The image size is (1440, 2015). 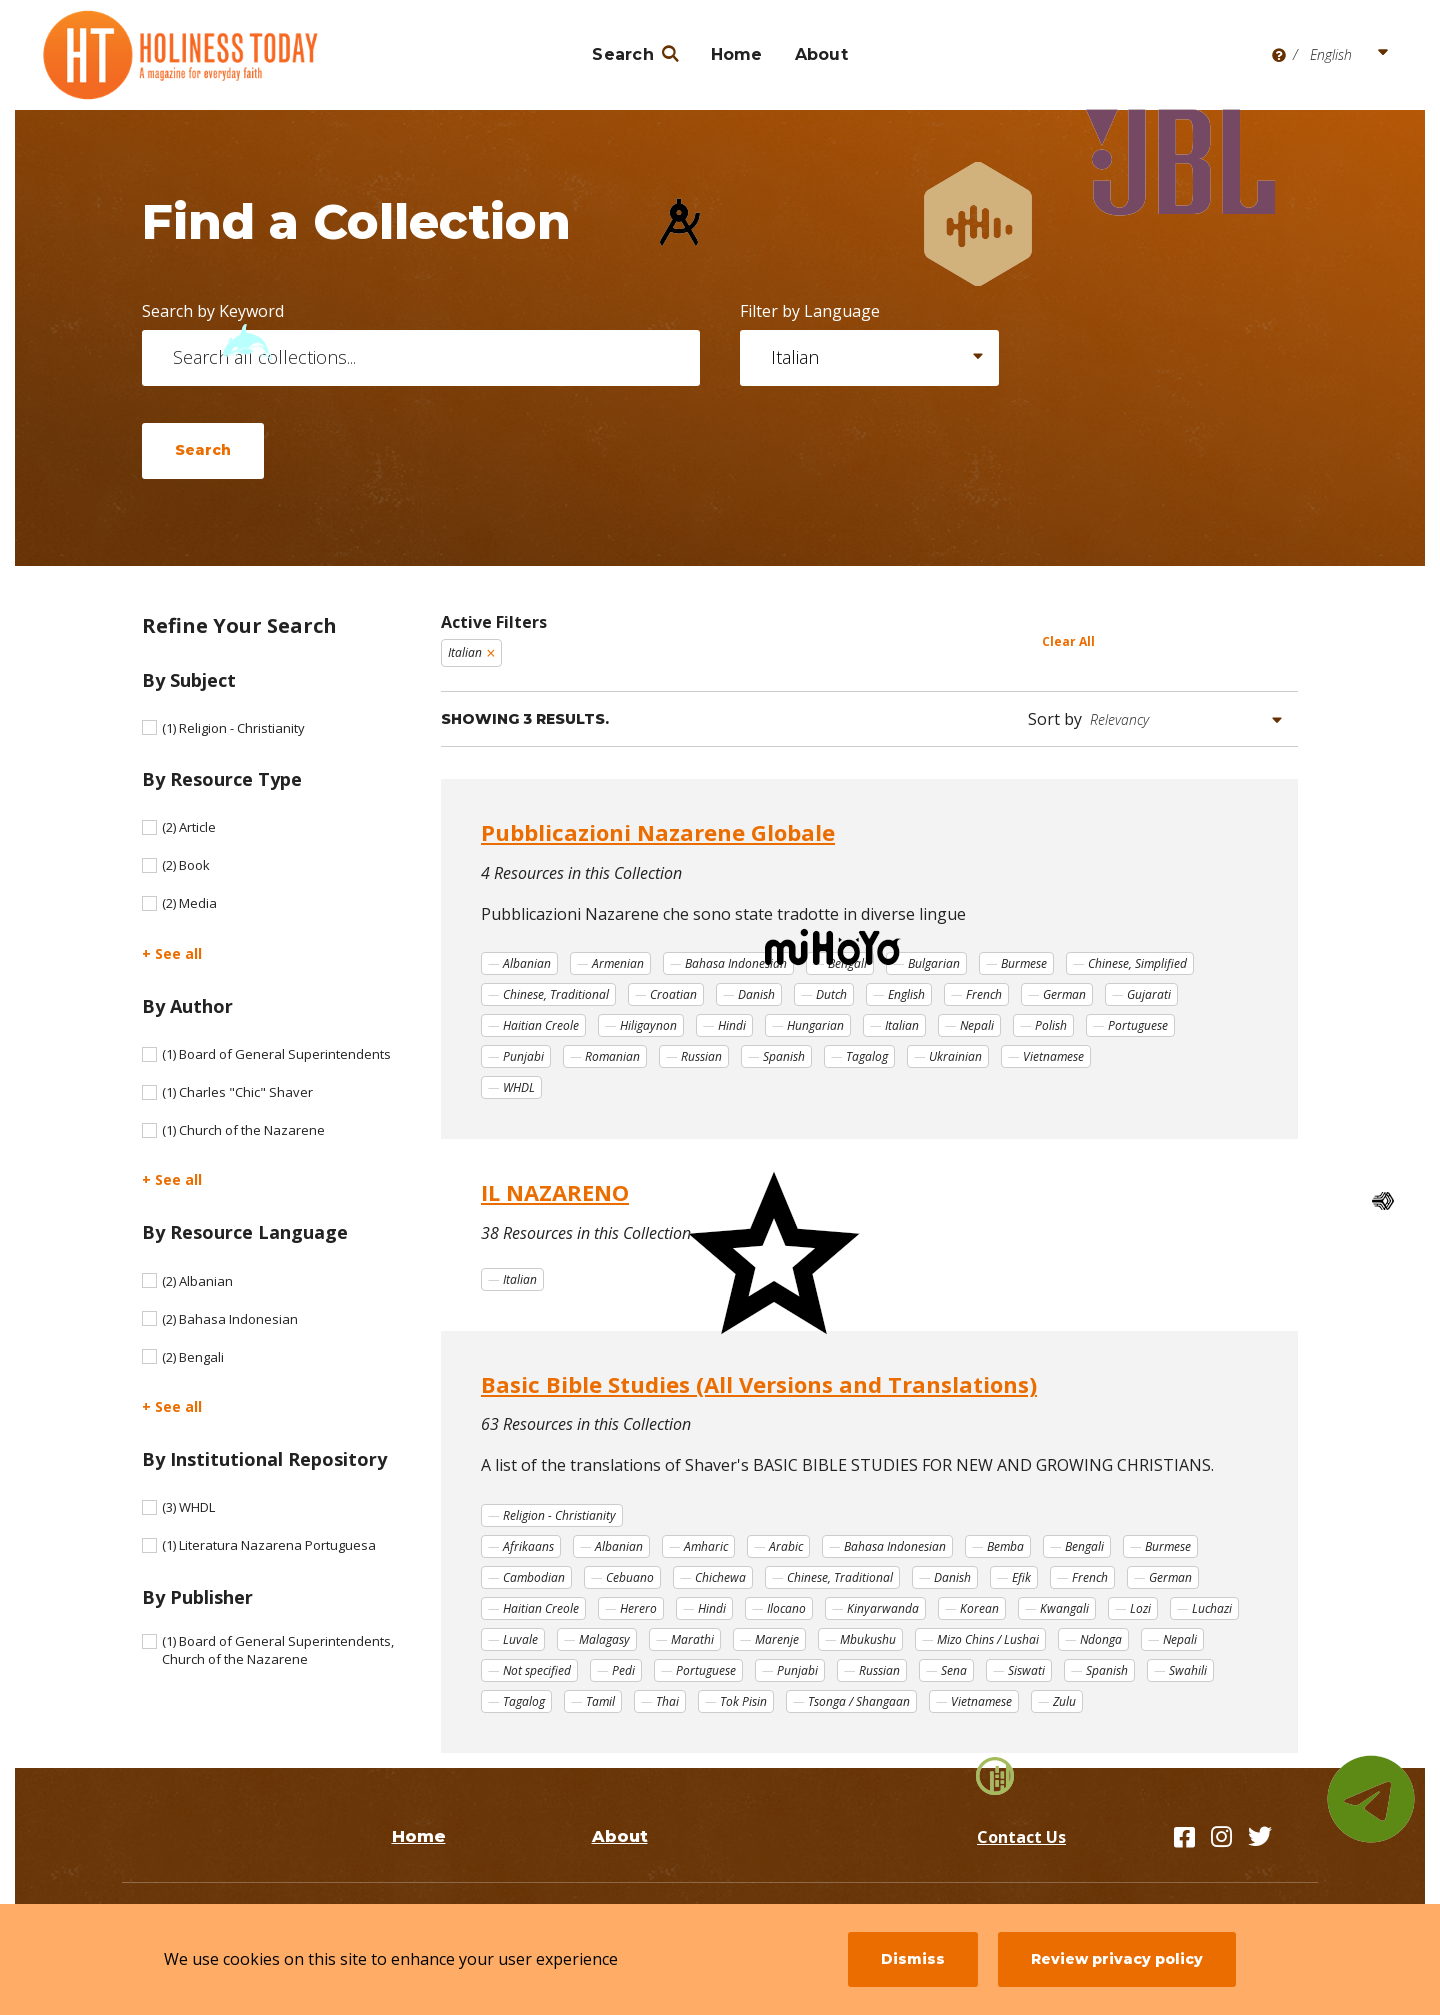 I want to click on GeoPandas library logo, so click(x=995, y=1776).